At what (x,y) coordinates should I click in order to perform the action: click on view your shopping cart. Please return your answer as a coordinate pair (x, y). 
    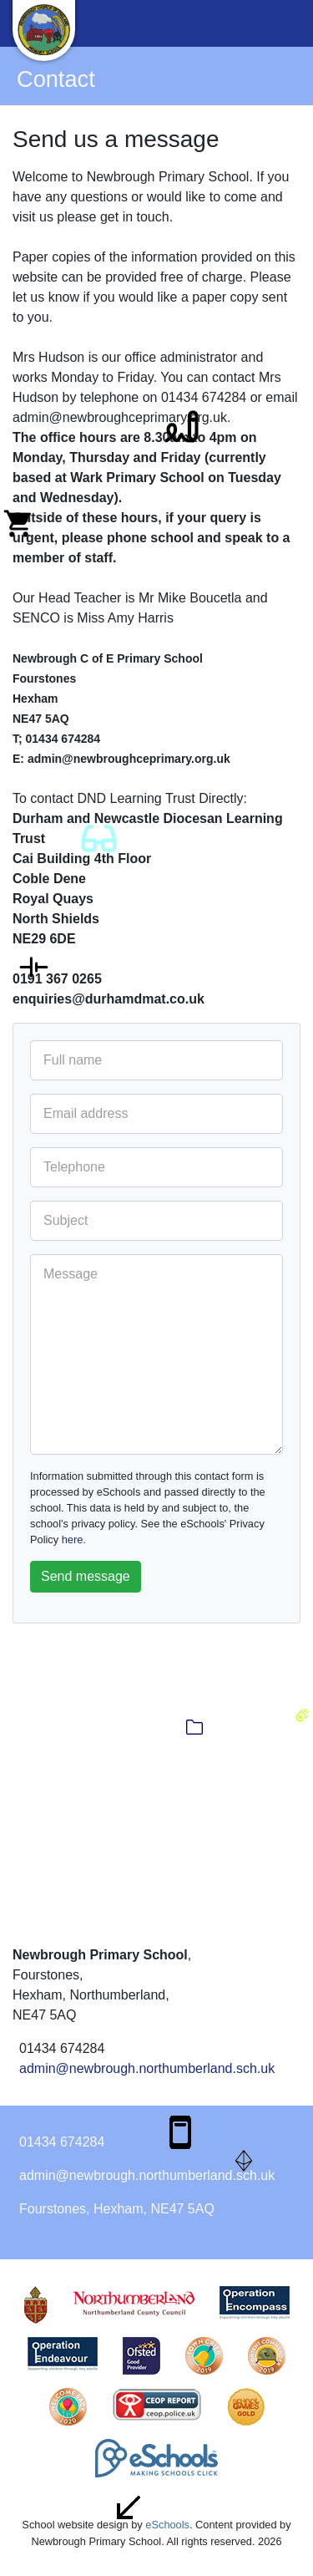
    Looking at the image, I should click on (18, 523).